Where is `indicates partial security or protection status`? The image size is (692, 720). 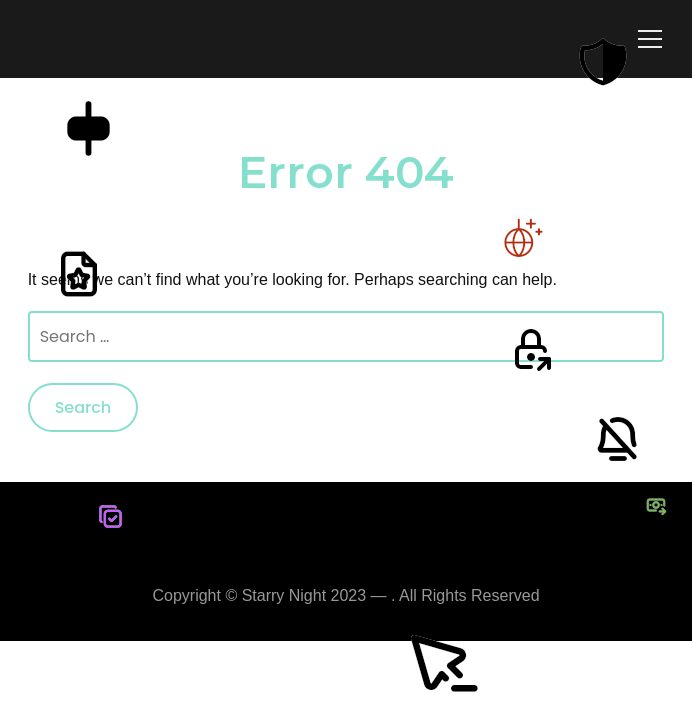
indicates partial security or protection status is located at coordinates (603, 62).